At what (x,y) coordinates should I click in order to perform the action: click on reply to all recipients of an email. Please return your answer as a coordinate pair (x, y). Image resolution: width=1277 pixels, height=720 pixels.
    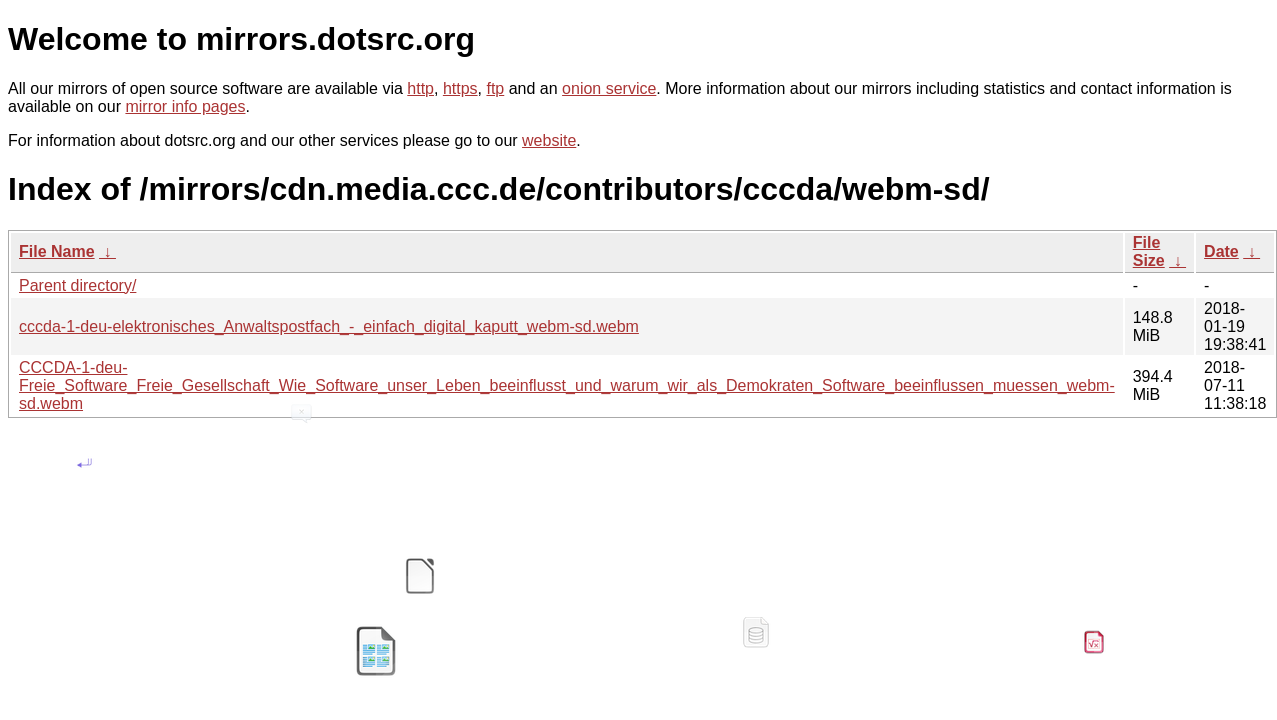
    Looking at the image, I should click on (84, 463).